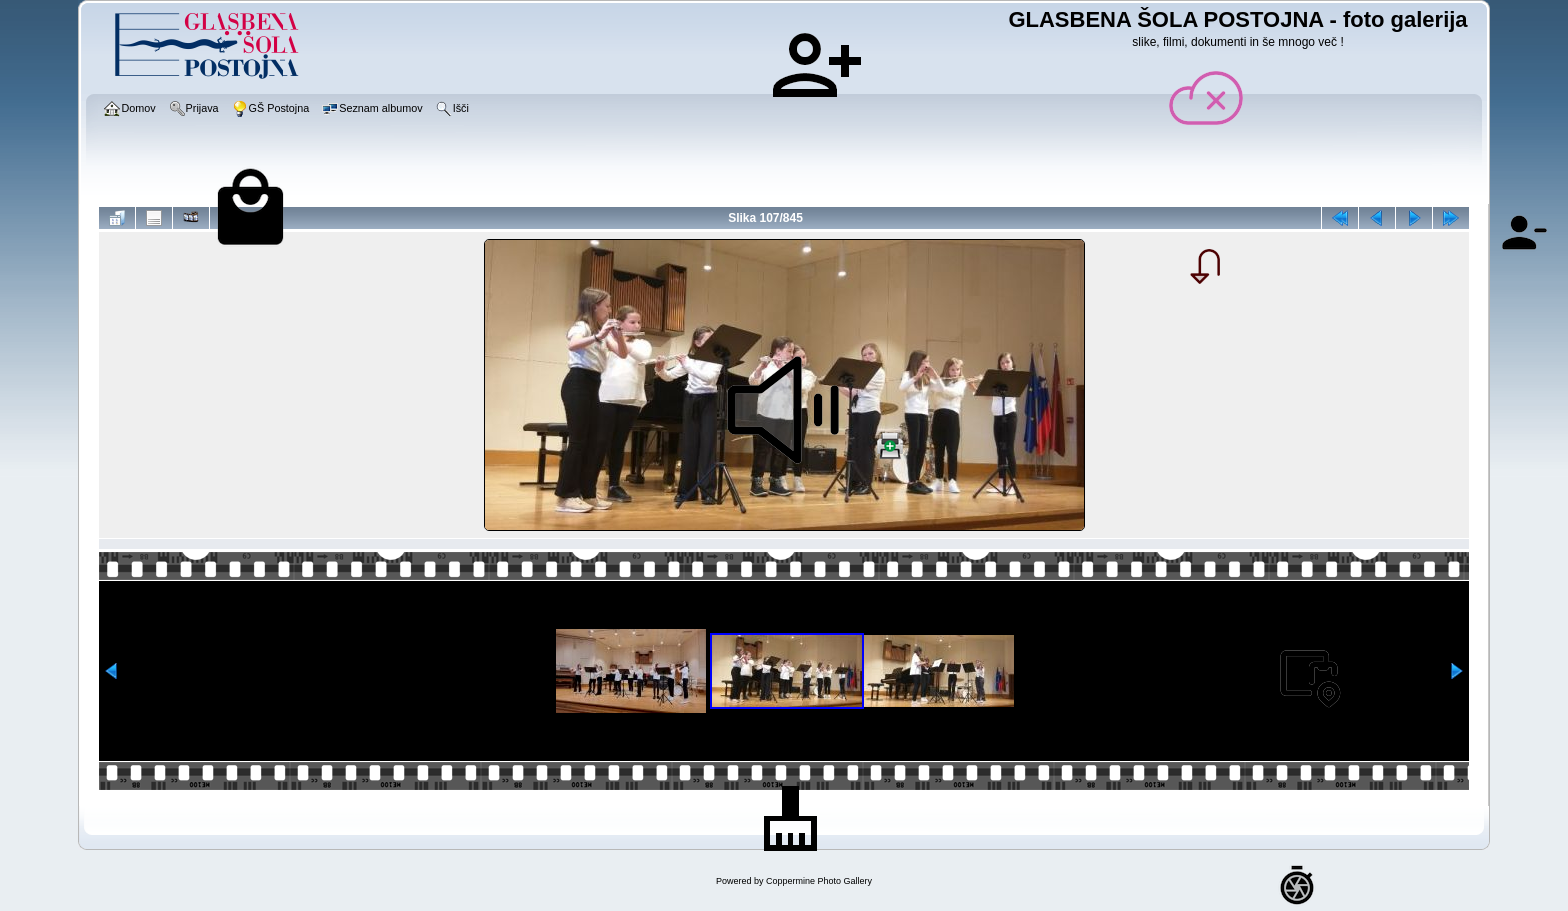  Describe the element at coordinates (1309, 676) in the screenshot. I see `pin a device to your favorites` at that location.